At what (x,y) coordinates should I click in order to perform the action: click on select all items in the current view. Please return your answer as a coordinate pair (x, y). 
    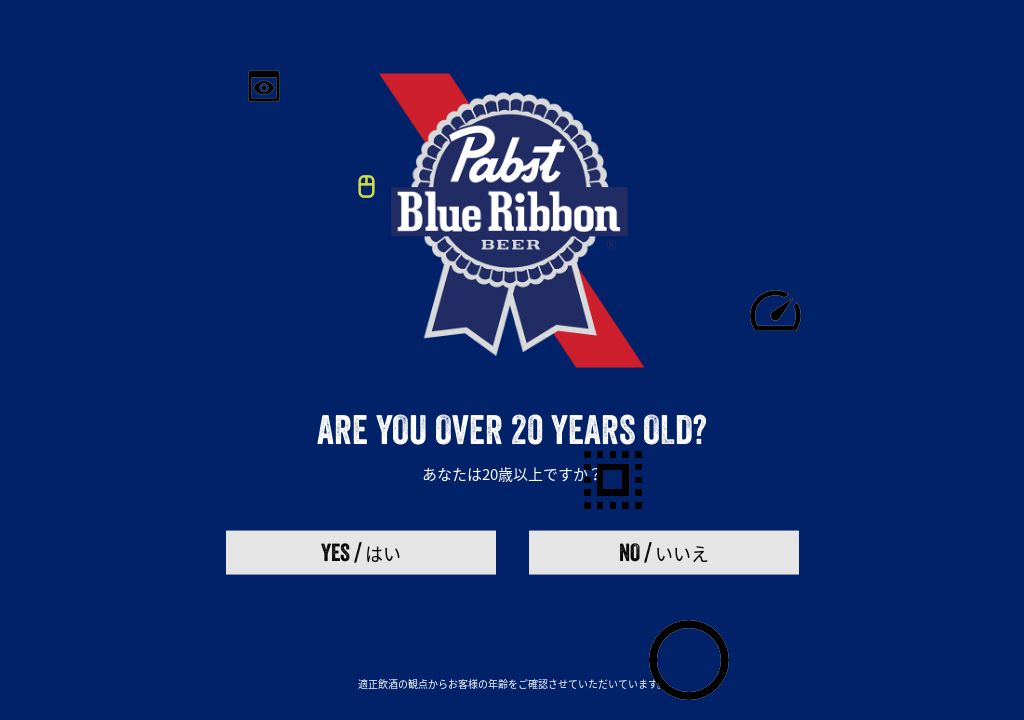
    Looking at the image, I should click on (613, 480).